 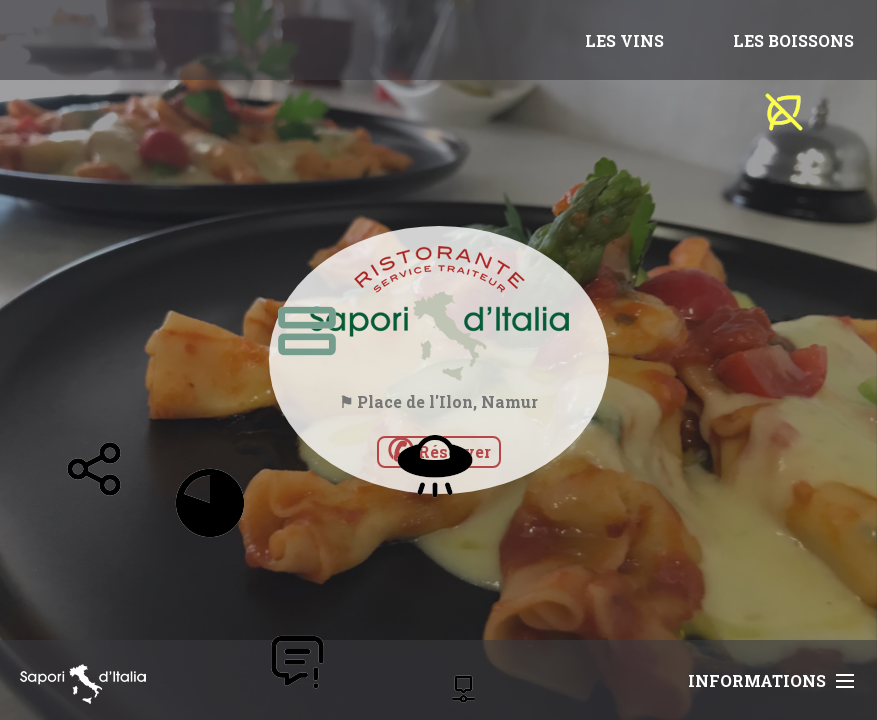 I want to click on share content with others, so click(x=94, y=469).